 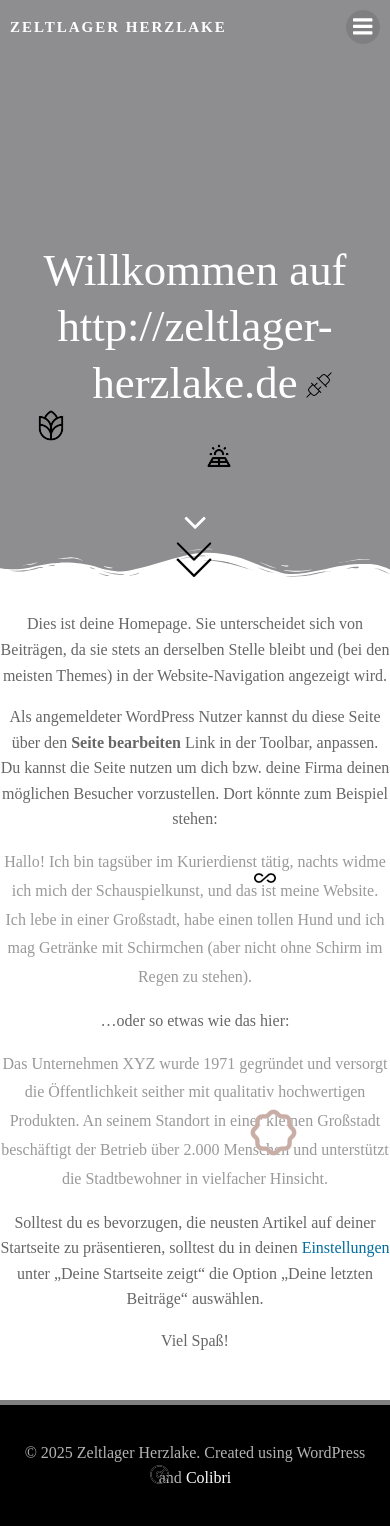 I want to click on connect or establish a connection, so click(x=319, y=385).